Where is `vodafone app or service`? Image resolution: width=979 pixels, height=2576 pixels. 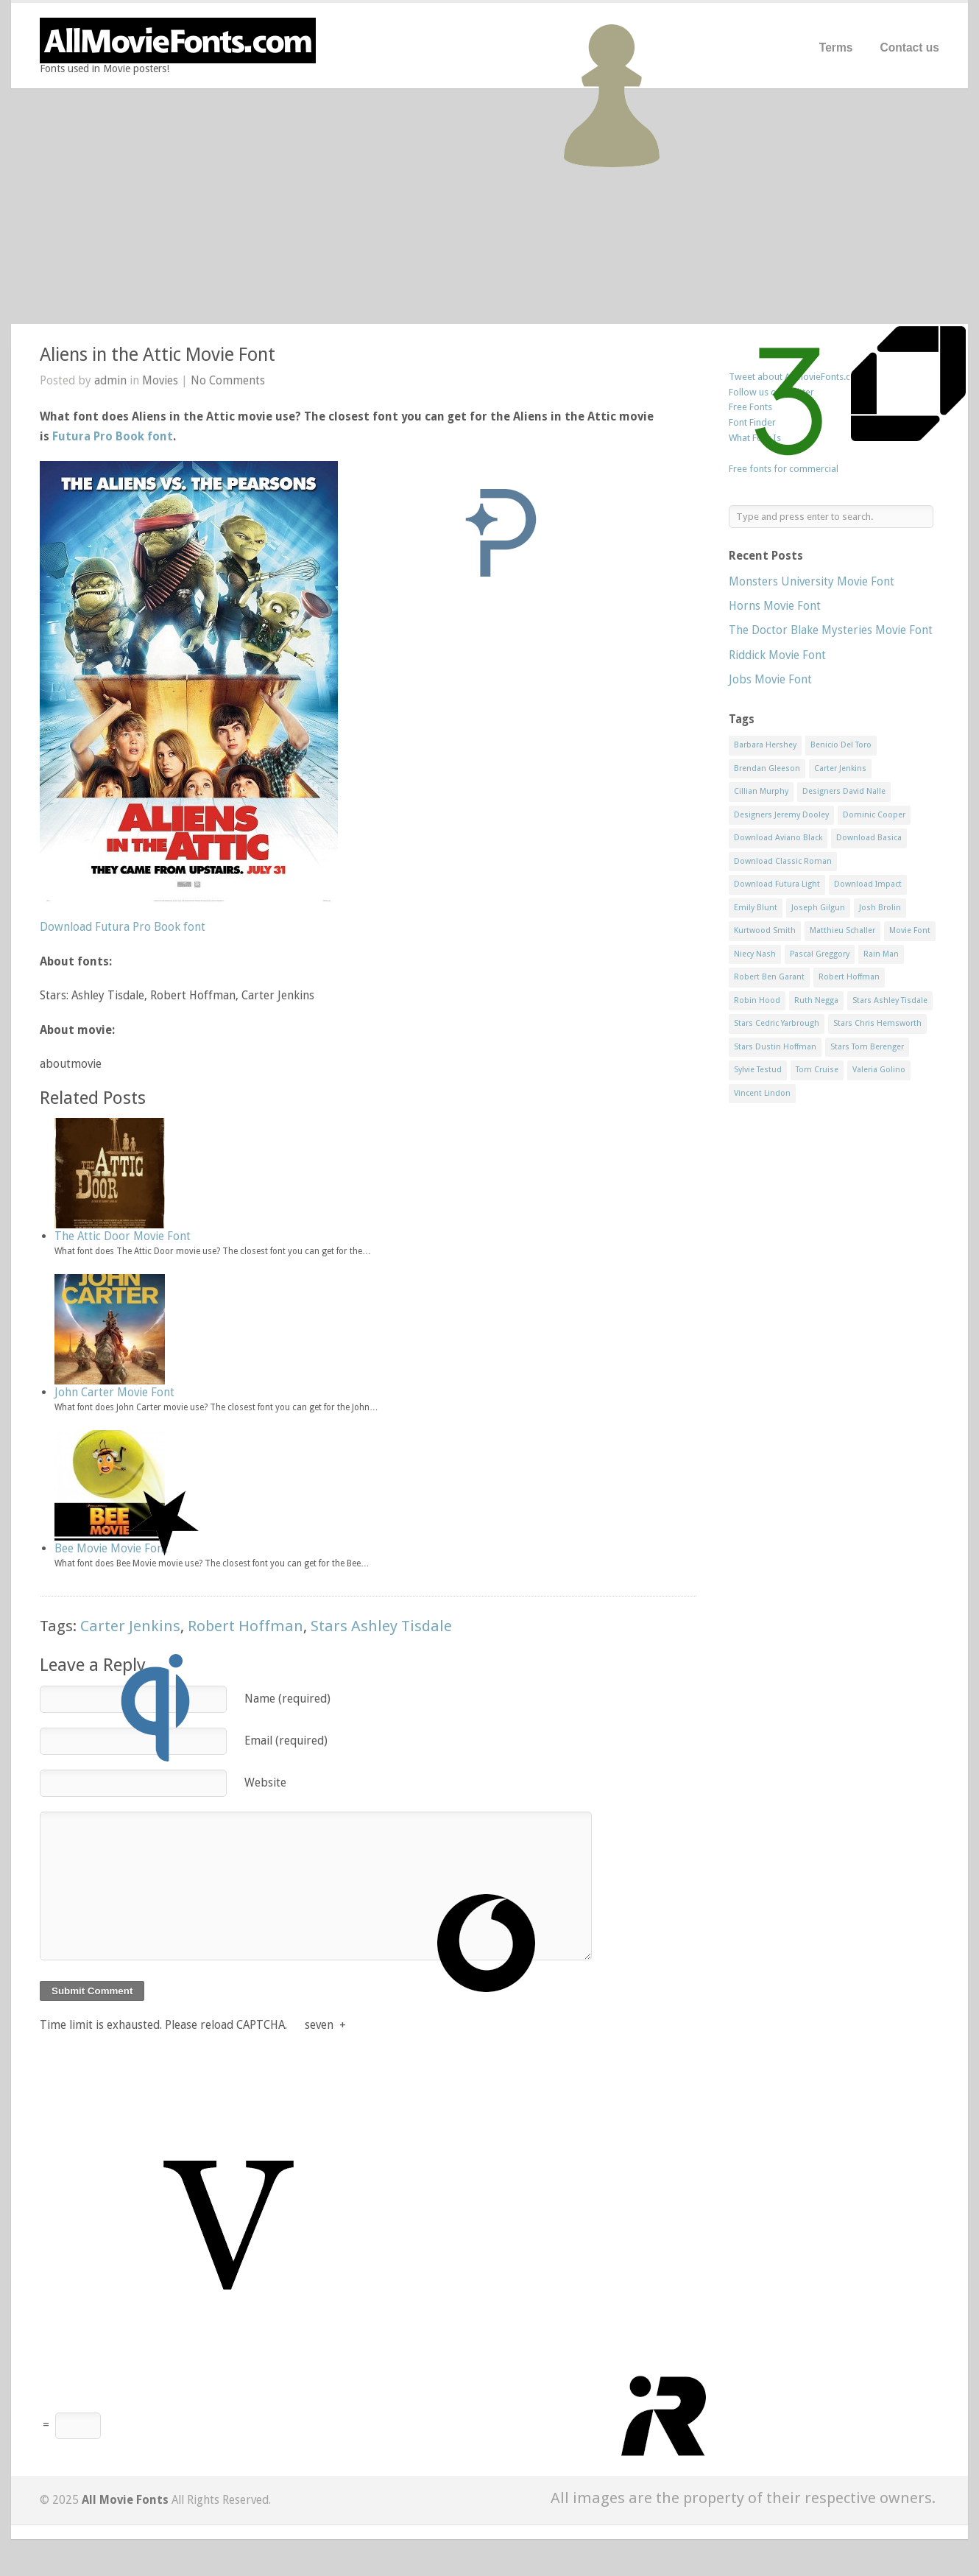
vodafone app or service is located at coordinates (486, 1943).